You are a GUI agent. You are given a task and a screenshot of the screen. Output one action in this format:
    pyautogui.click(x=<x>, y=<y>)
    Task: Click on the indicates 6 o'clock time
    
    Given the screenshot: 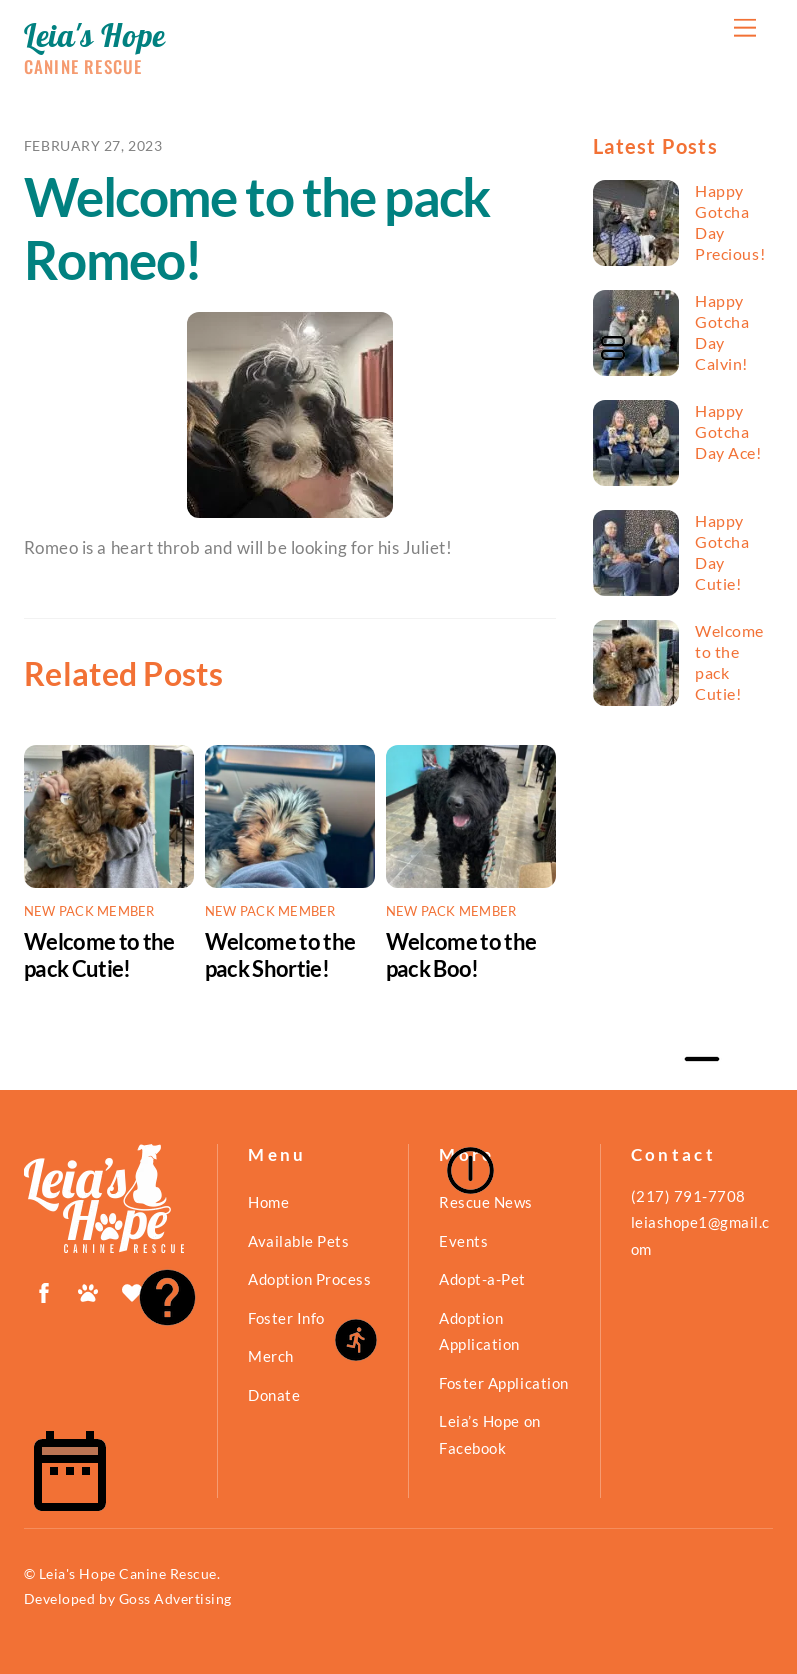 What is the action you would take?
    pyautogui.click(x=470, y=1170)
    